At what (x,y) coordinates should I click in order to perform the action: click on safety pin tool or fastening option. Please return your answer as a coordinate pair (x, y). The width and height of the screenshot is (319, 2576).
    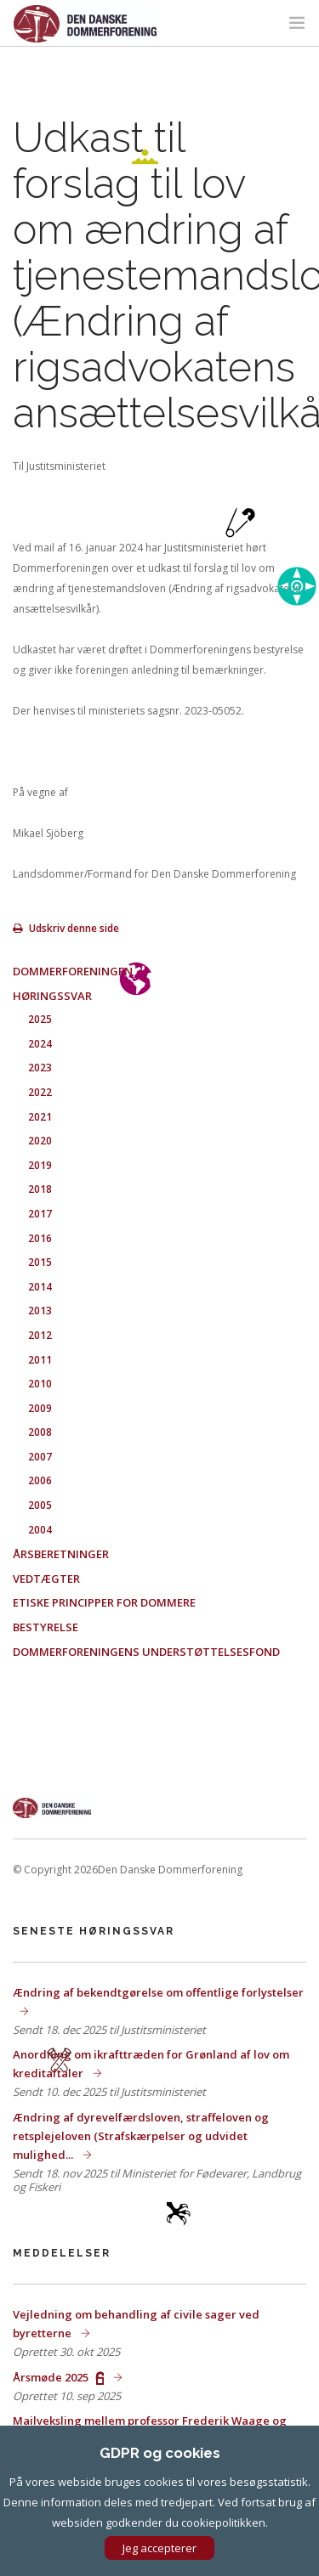
    Looking at the image, I should click on (240, 522).